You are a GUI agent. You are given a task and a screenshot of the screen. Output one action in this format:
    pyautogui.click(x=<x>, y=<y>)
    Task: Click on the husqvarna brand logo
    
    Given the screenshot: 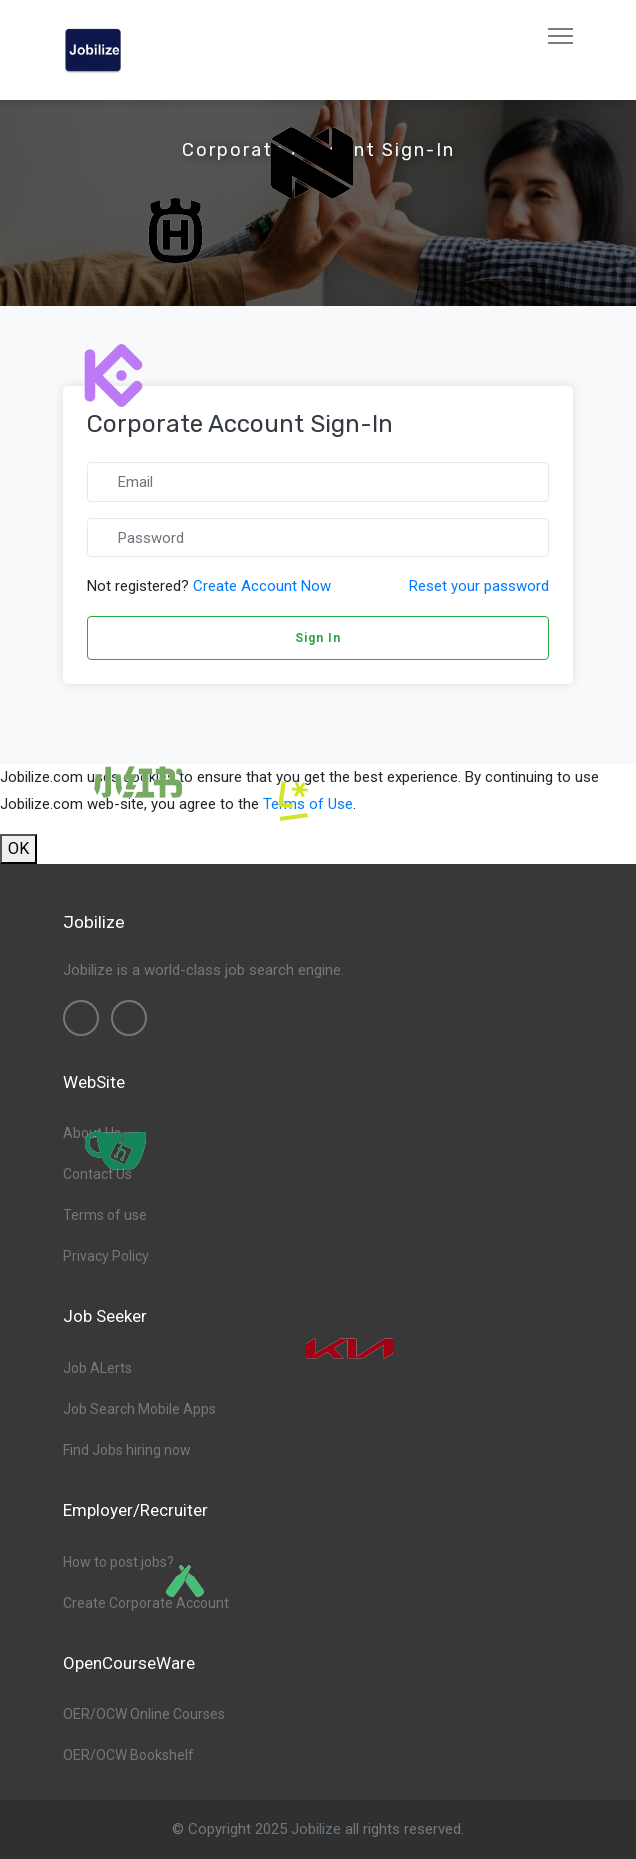 What is the action you would take?
    pyautogui.click(x=175, y=230)
    